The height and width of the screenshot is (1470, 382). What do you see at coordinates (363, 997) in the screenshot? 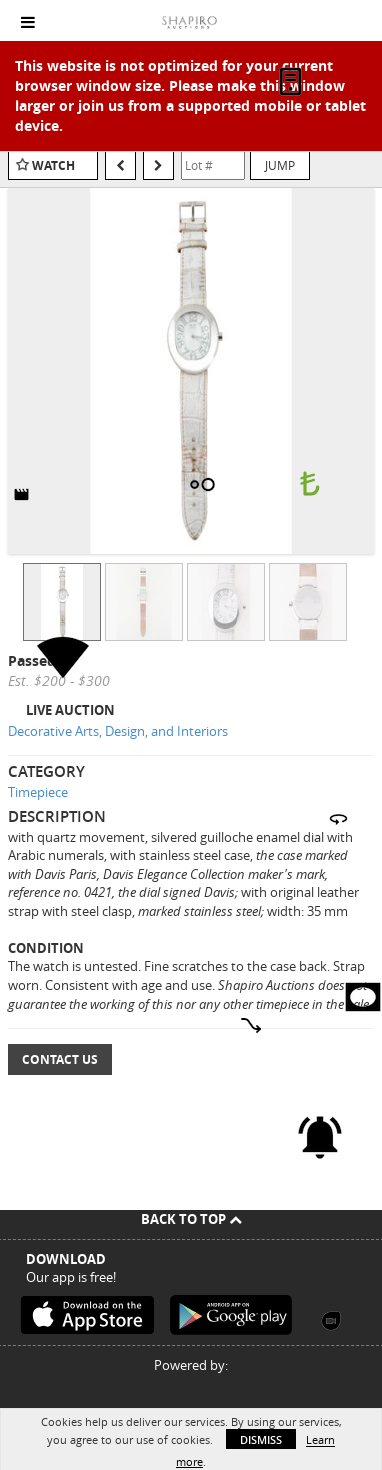
I see `apply vignette effect to photo` at bounding box center [363, 997].